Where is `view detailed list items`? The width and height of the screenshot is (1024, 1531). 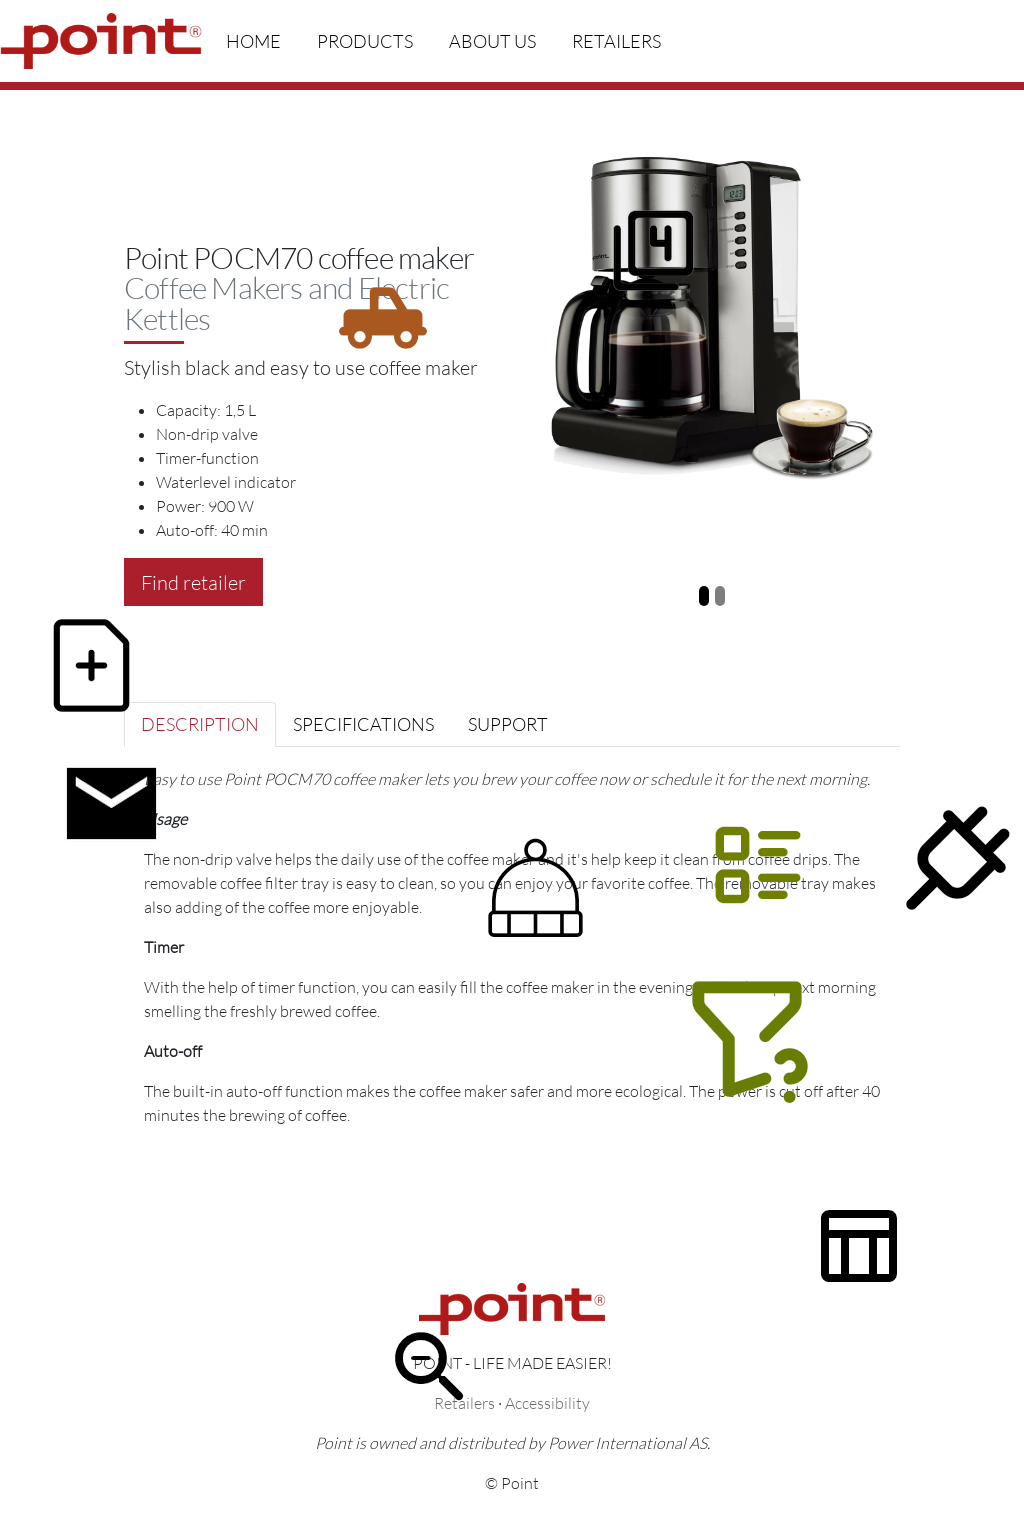 view detailed list items is located at coordinates (758, 865).